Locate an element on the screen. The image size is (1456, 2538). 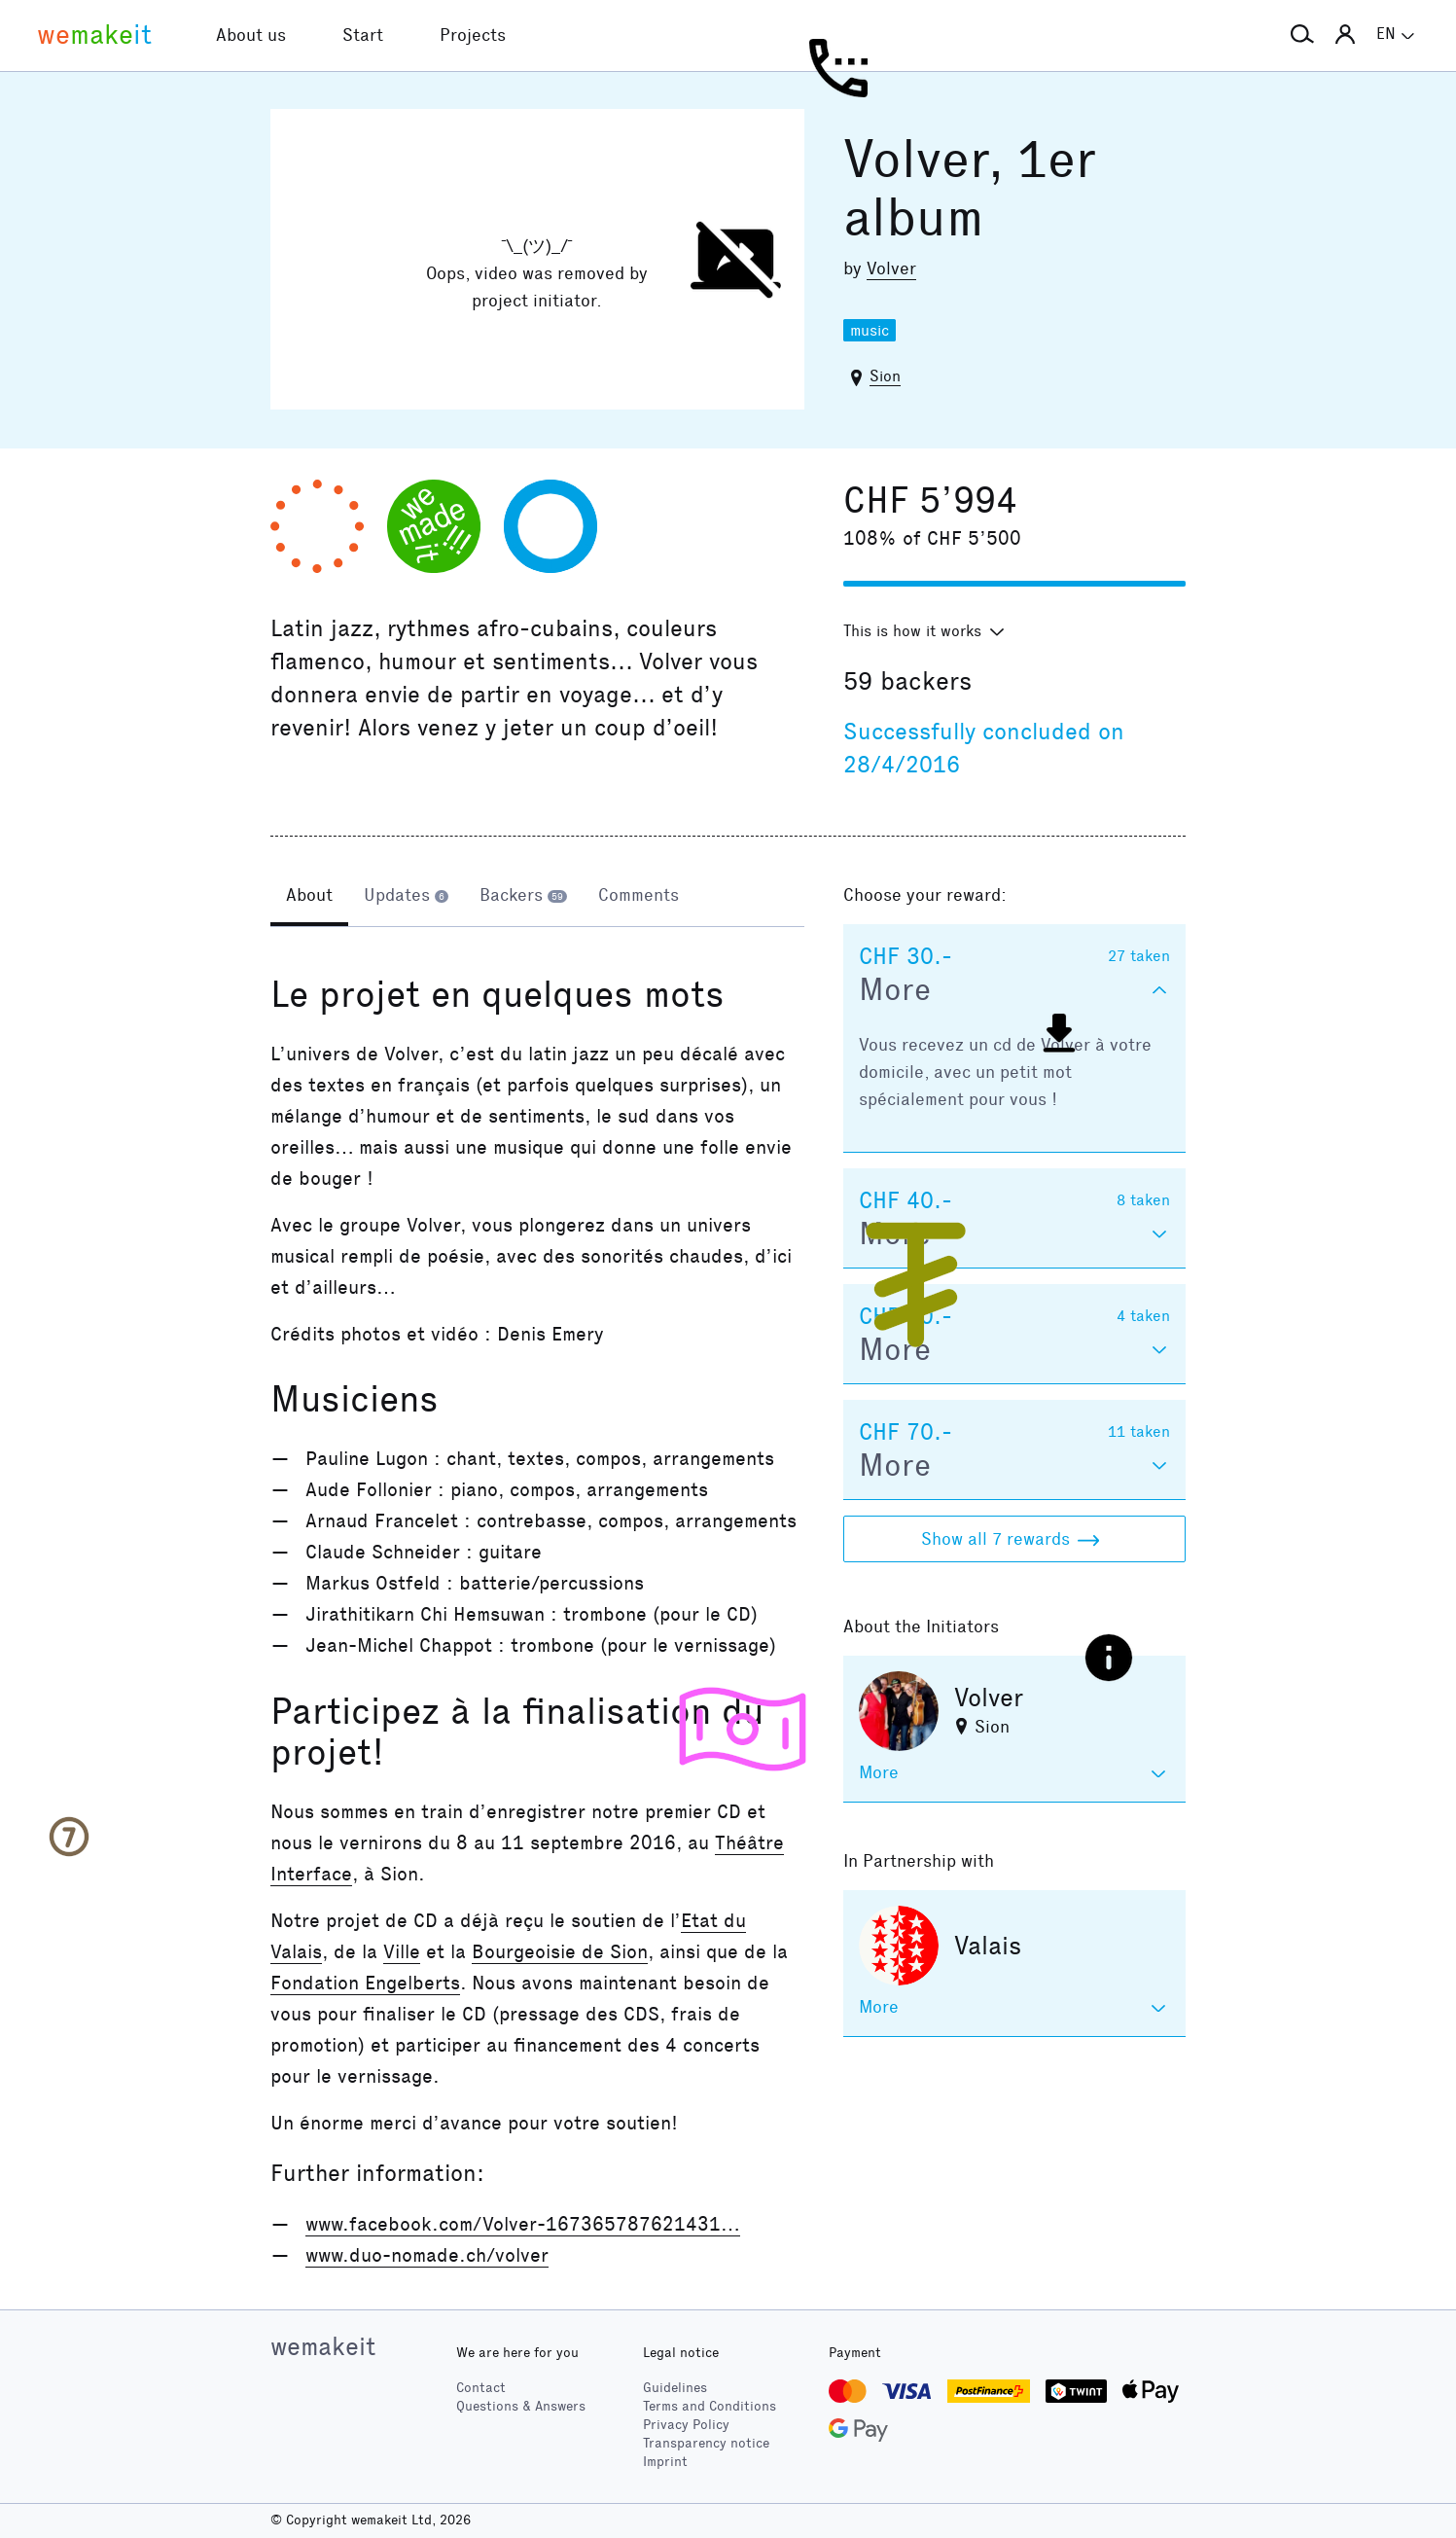
stop sharing your screen is located at coordinates (735, 259).